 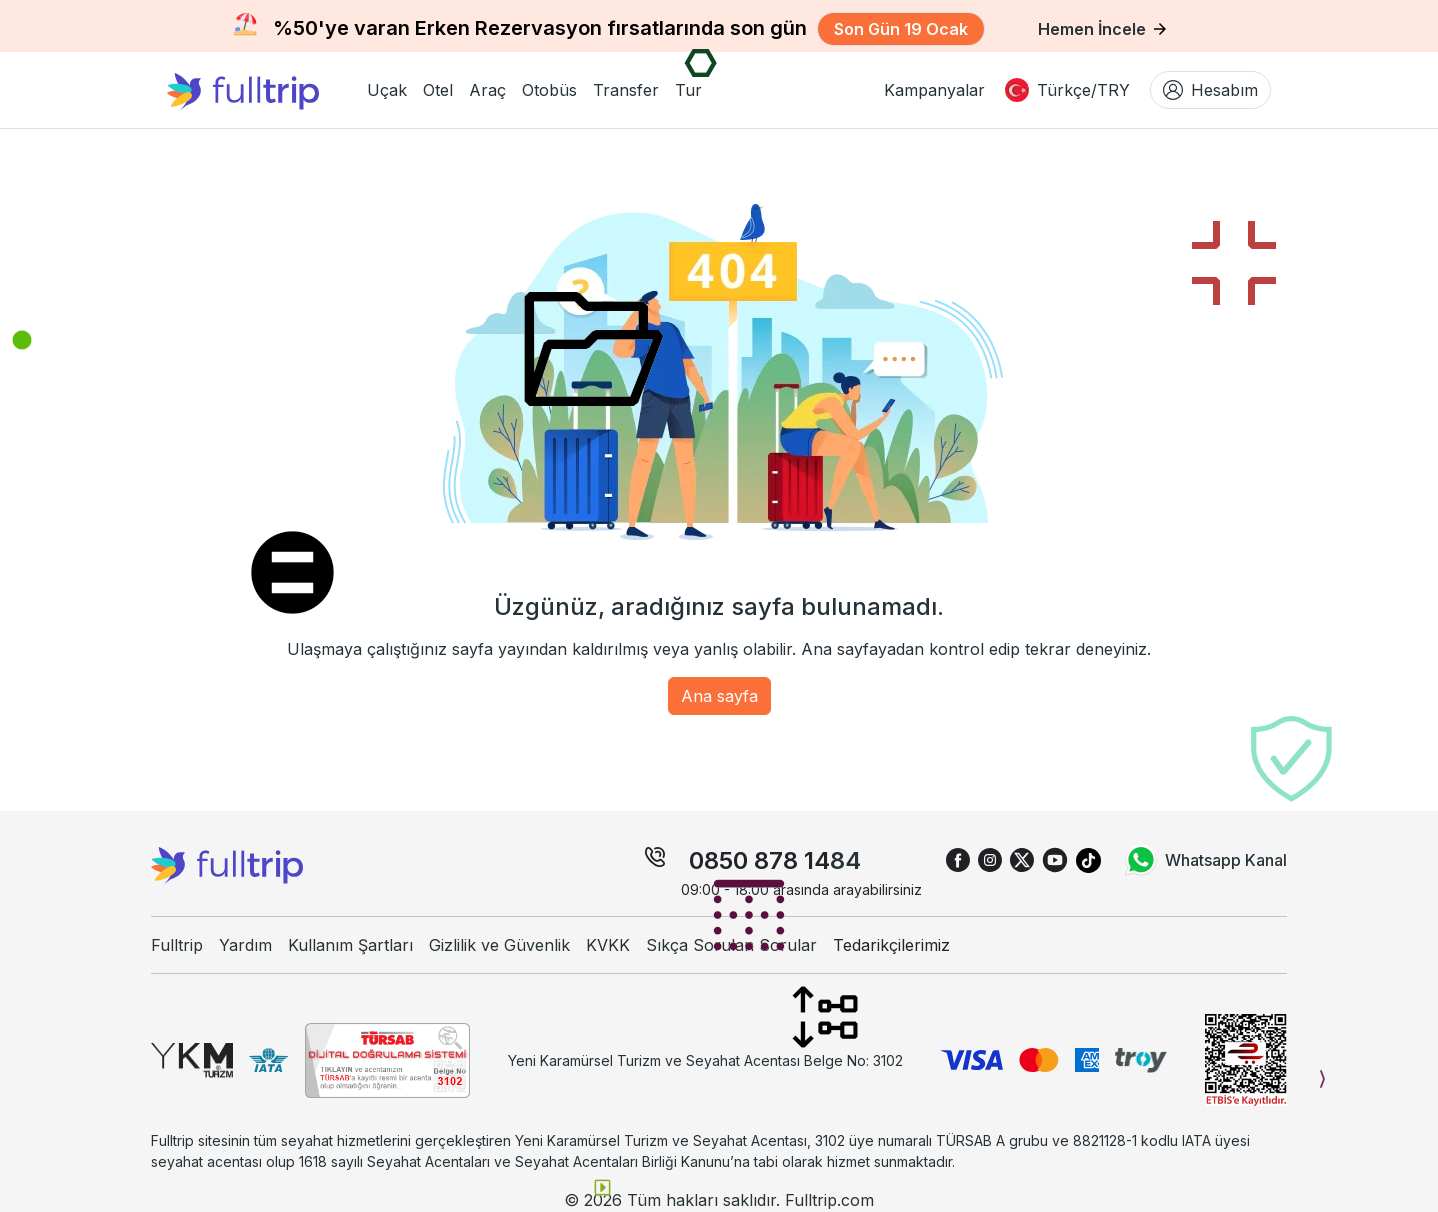 I want to click on unverified data breakpoint in debug mode, so click(x=702, y=63).